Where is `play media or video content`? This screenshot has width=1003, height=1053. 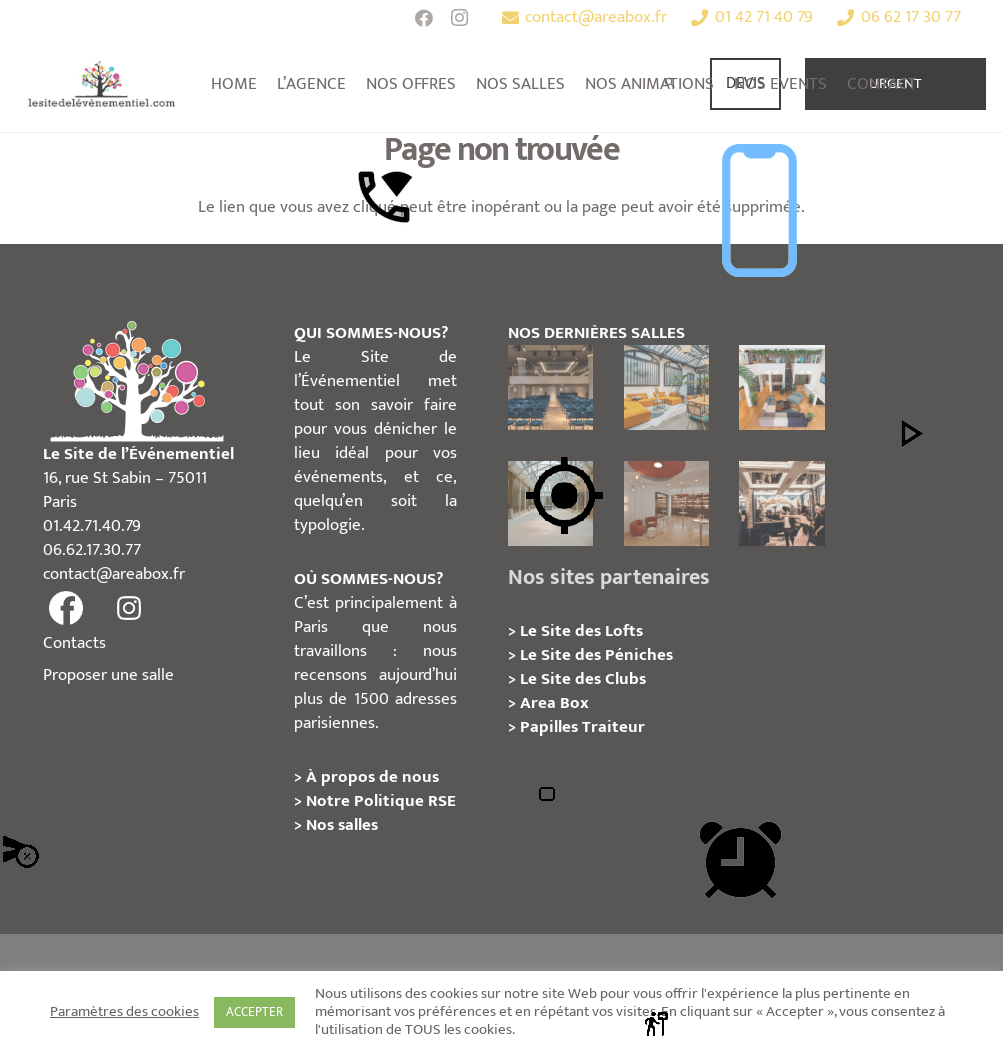 play media or video content is located at coordinates (909, 433).